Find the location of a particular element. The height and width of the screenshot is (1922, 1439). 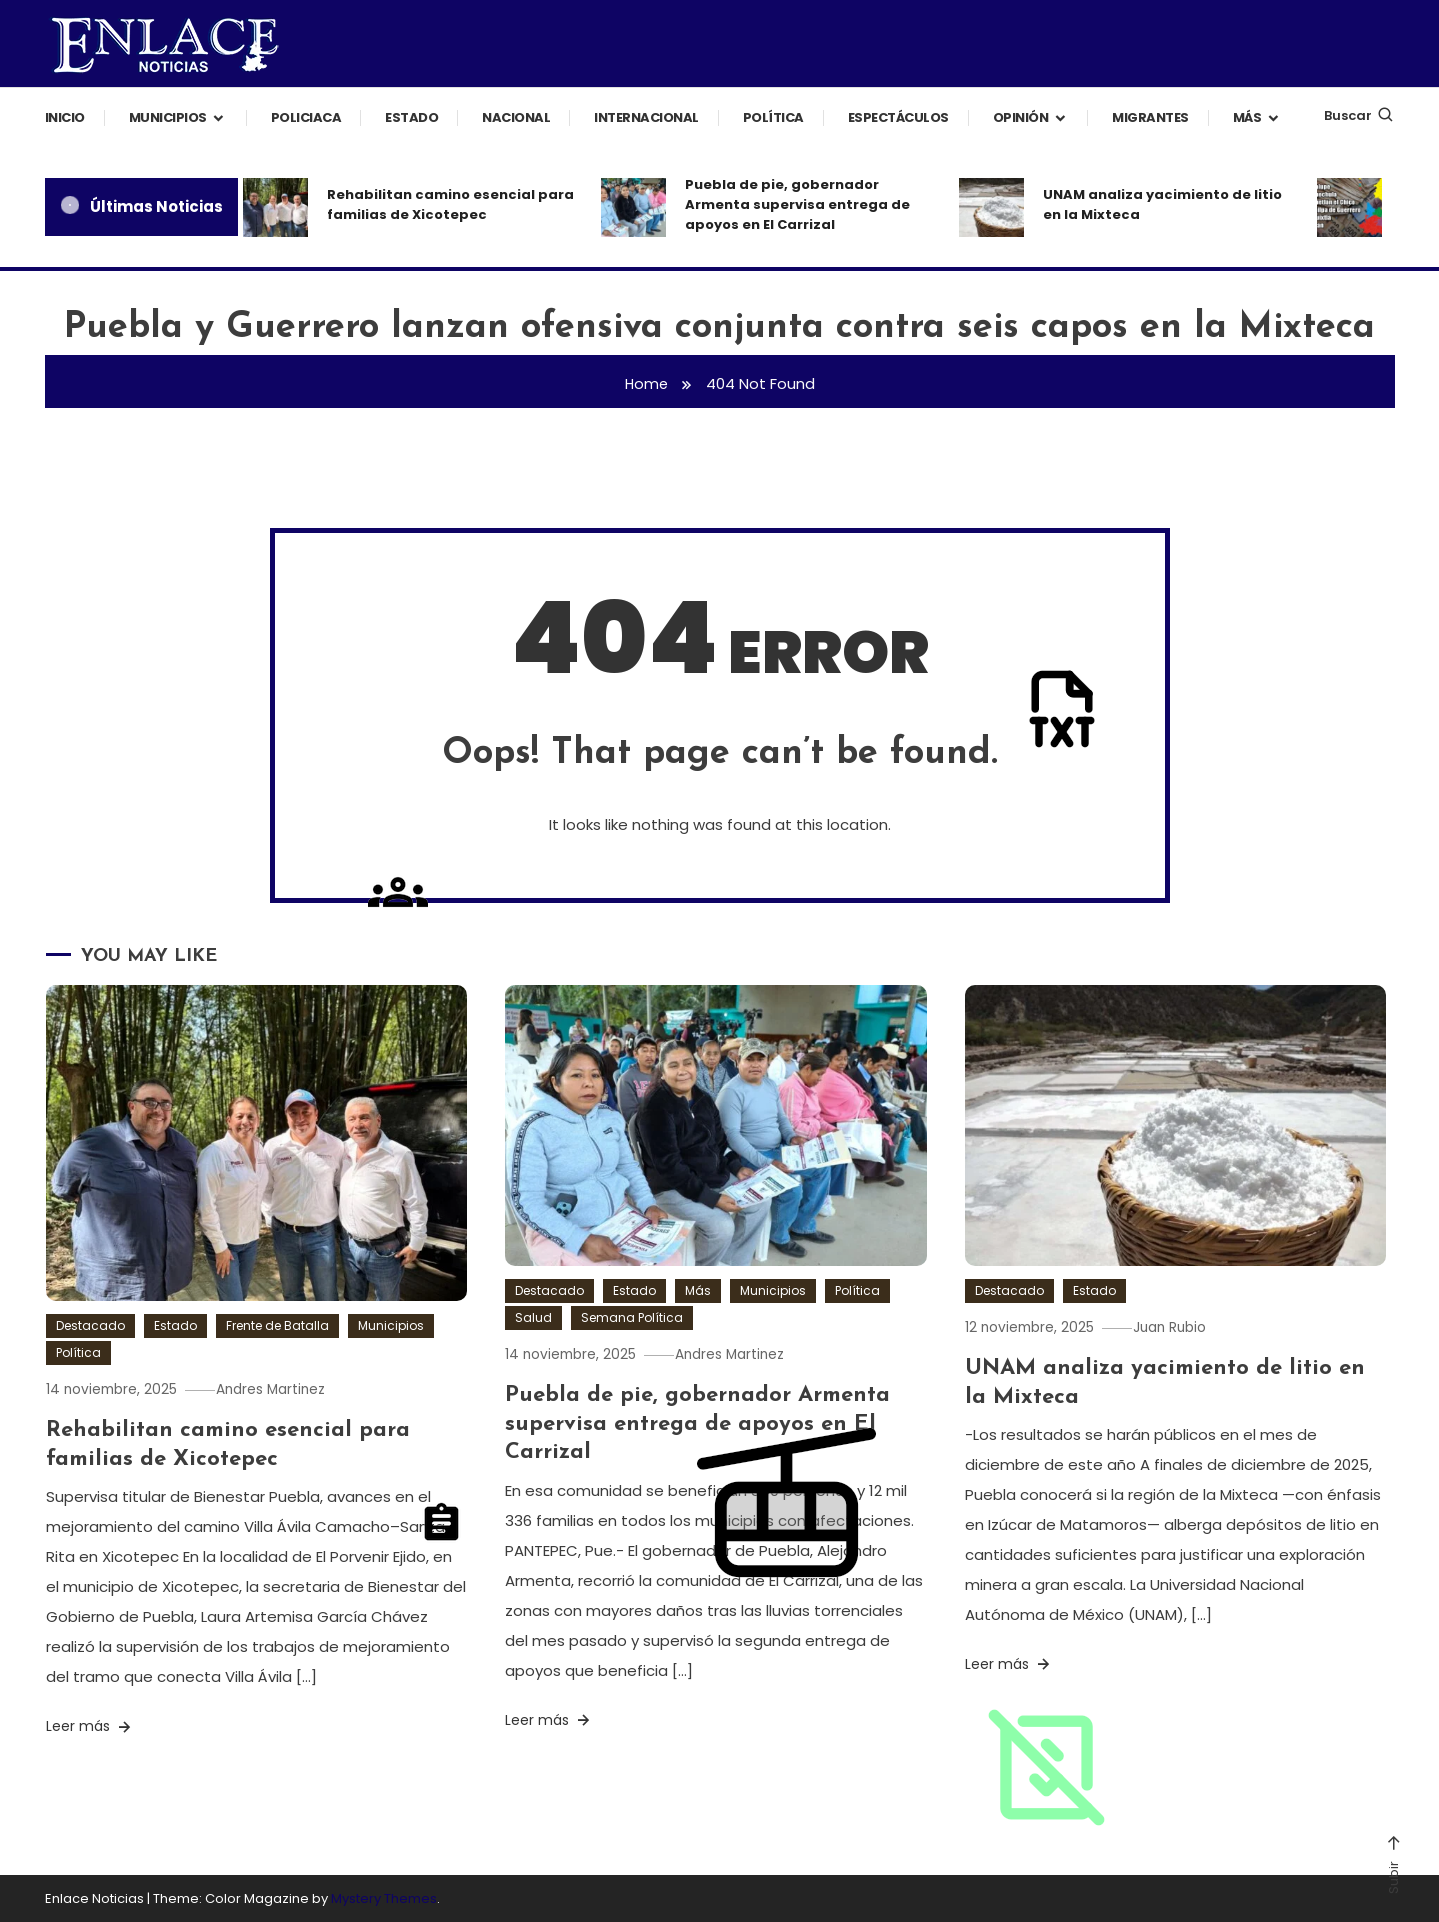

view assignments or tasks is located at coordinates (441, 1523).